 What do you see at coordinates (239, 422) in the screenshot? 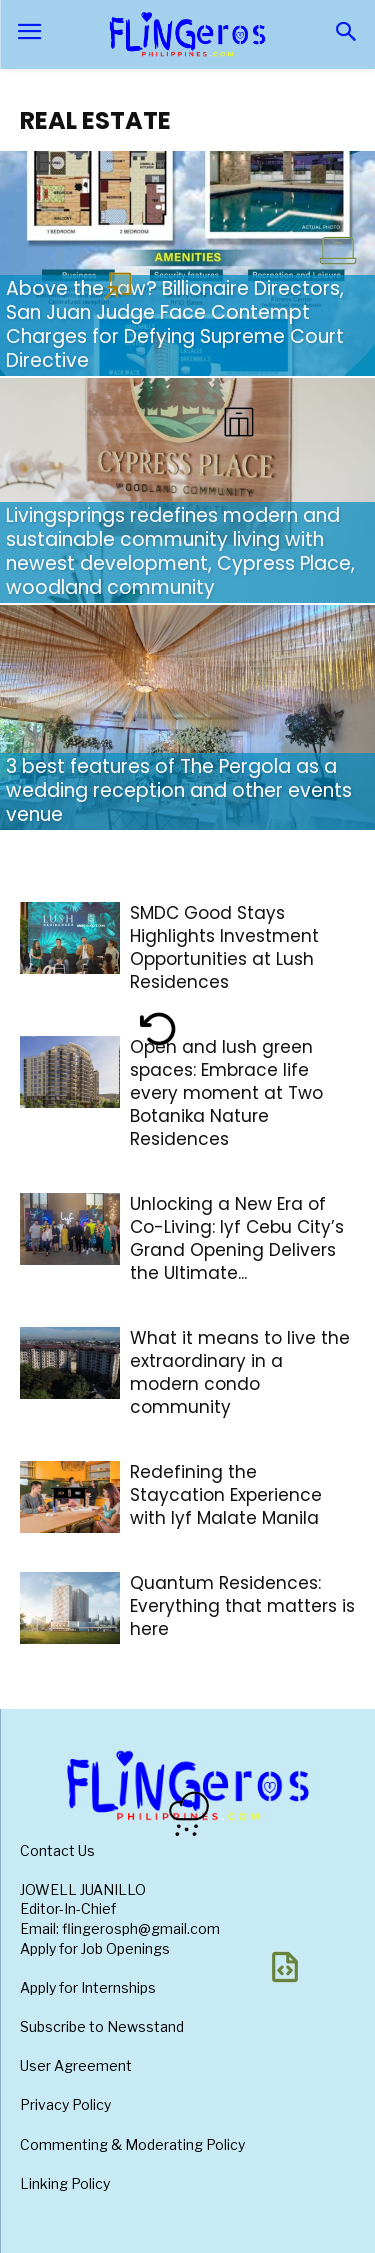
I see `indicates elevator access or location` at bounding box center [239, 422].